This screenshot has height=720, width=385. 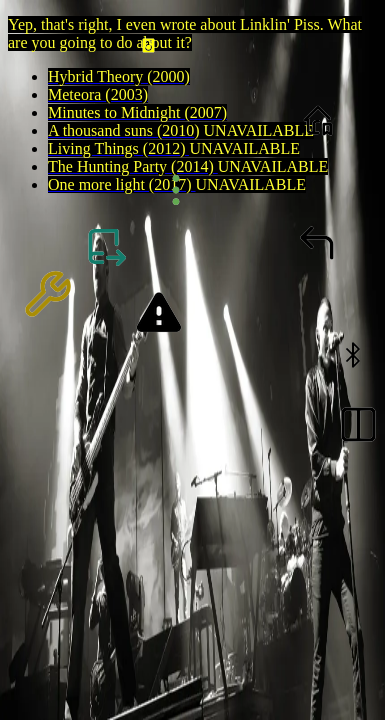 I want to click on save or bookmark a home listing, so click(x=318, y=120).